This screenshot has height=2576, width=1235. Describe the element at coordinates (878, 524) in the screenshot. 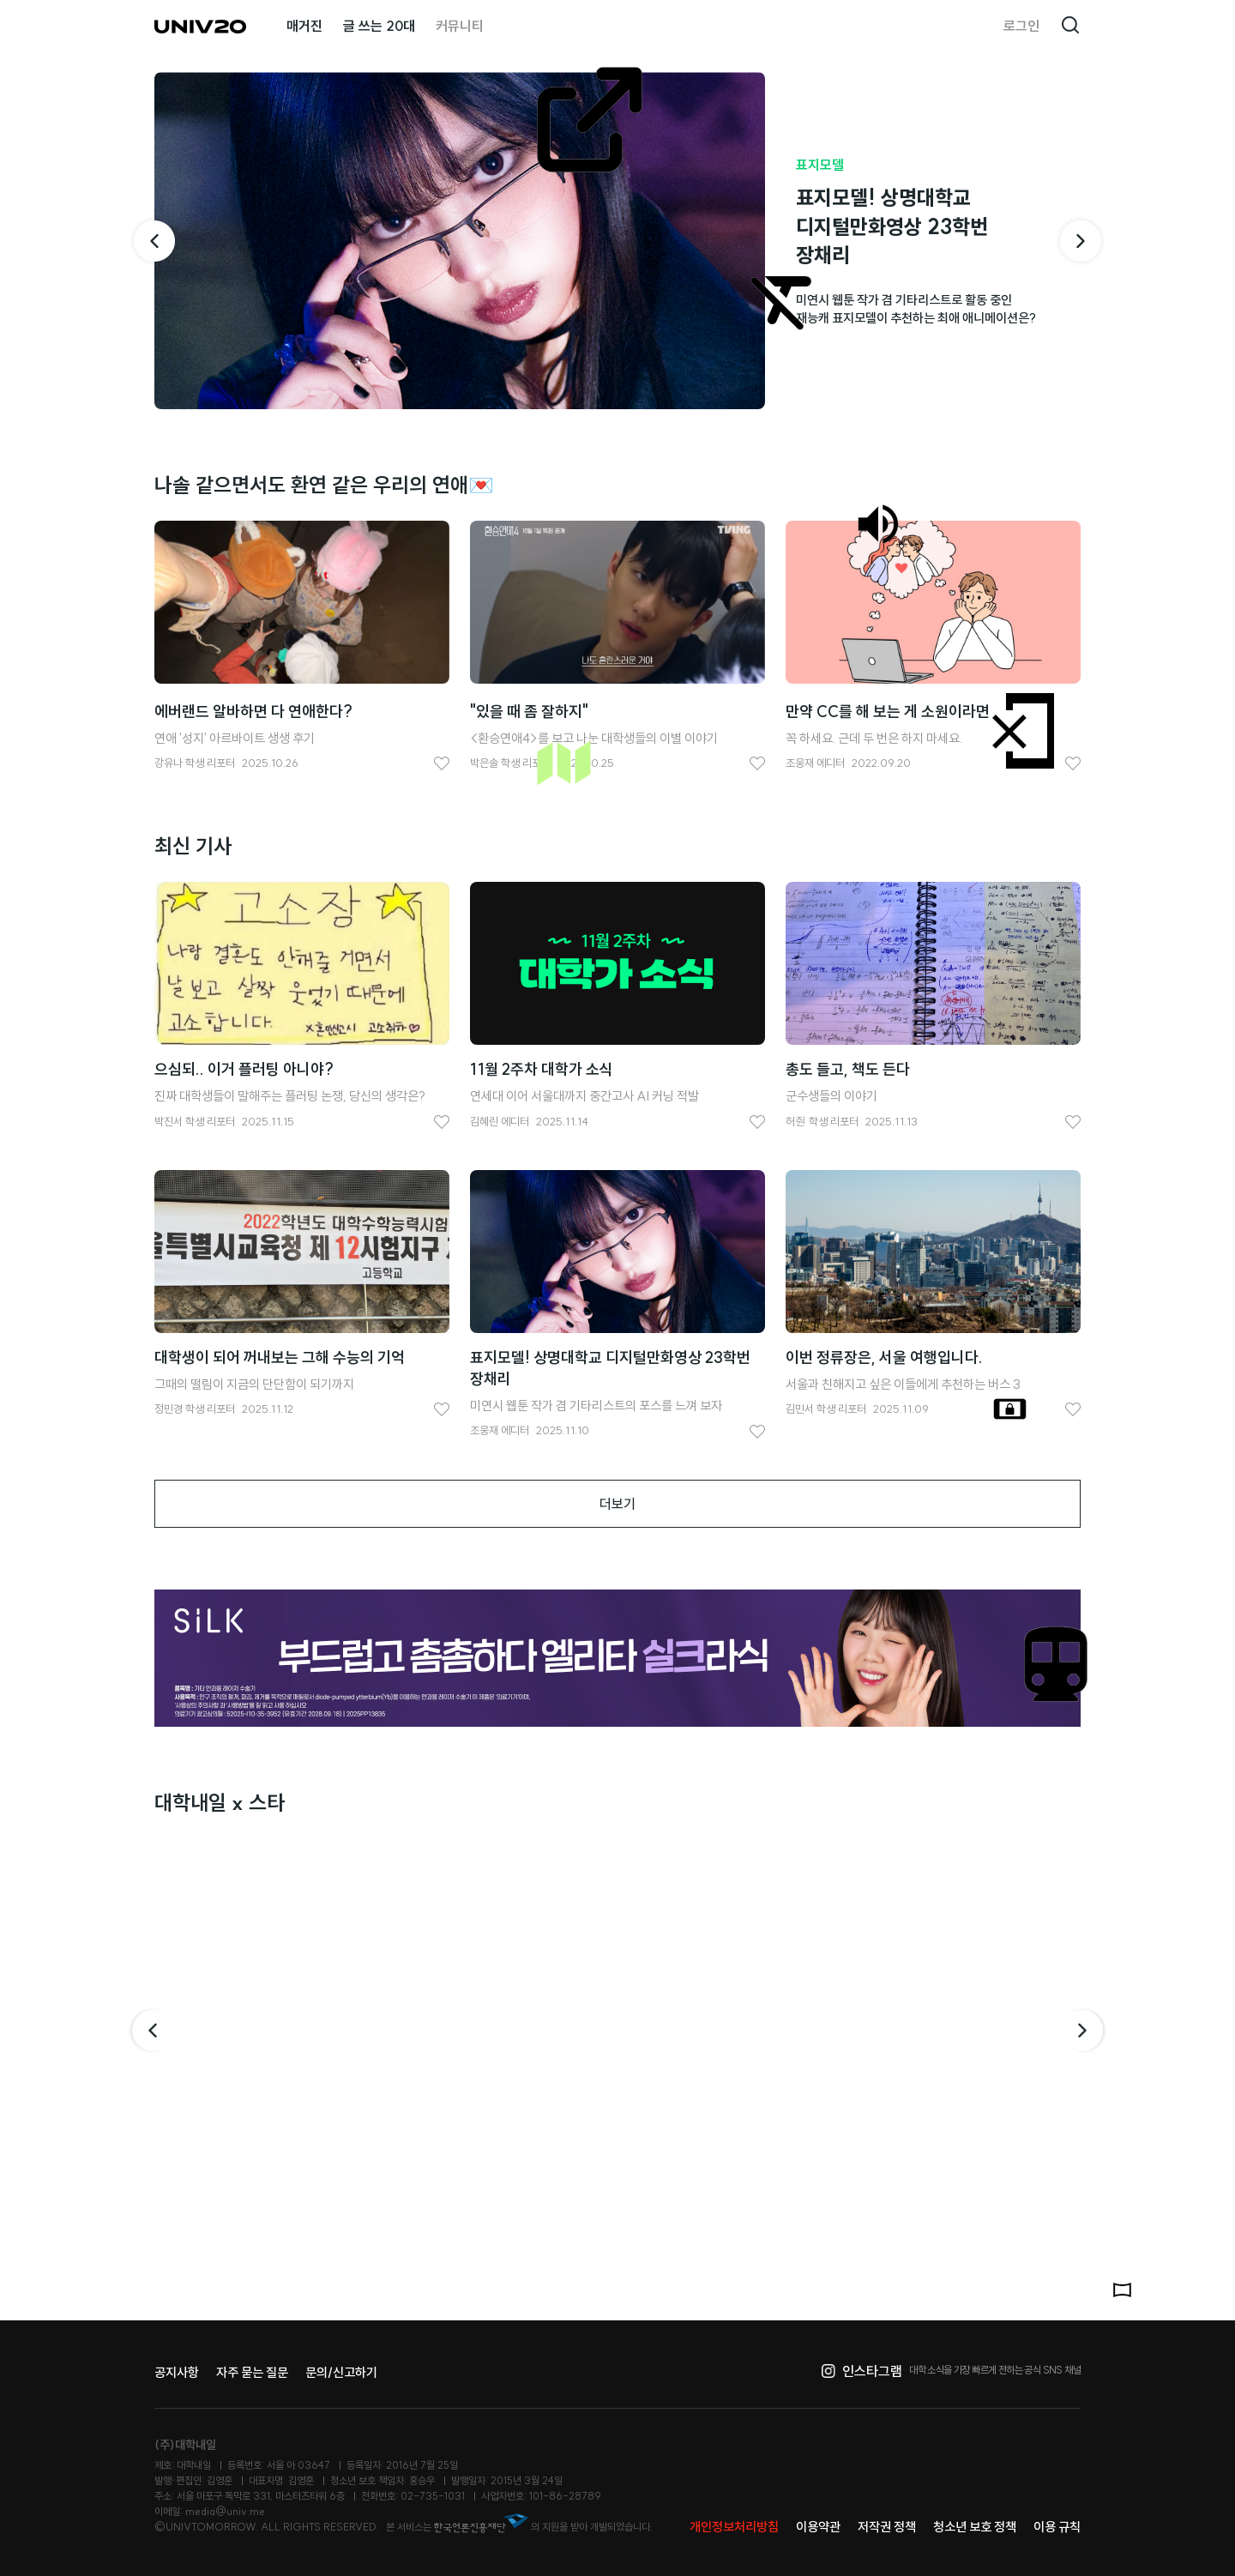

I see `increase or unmute audio volume` at that location.